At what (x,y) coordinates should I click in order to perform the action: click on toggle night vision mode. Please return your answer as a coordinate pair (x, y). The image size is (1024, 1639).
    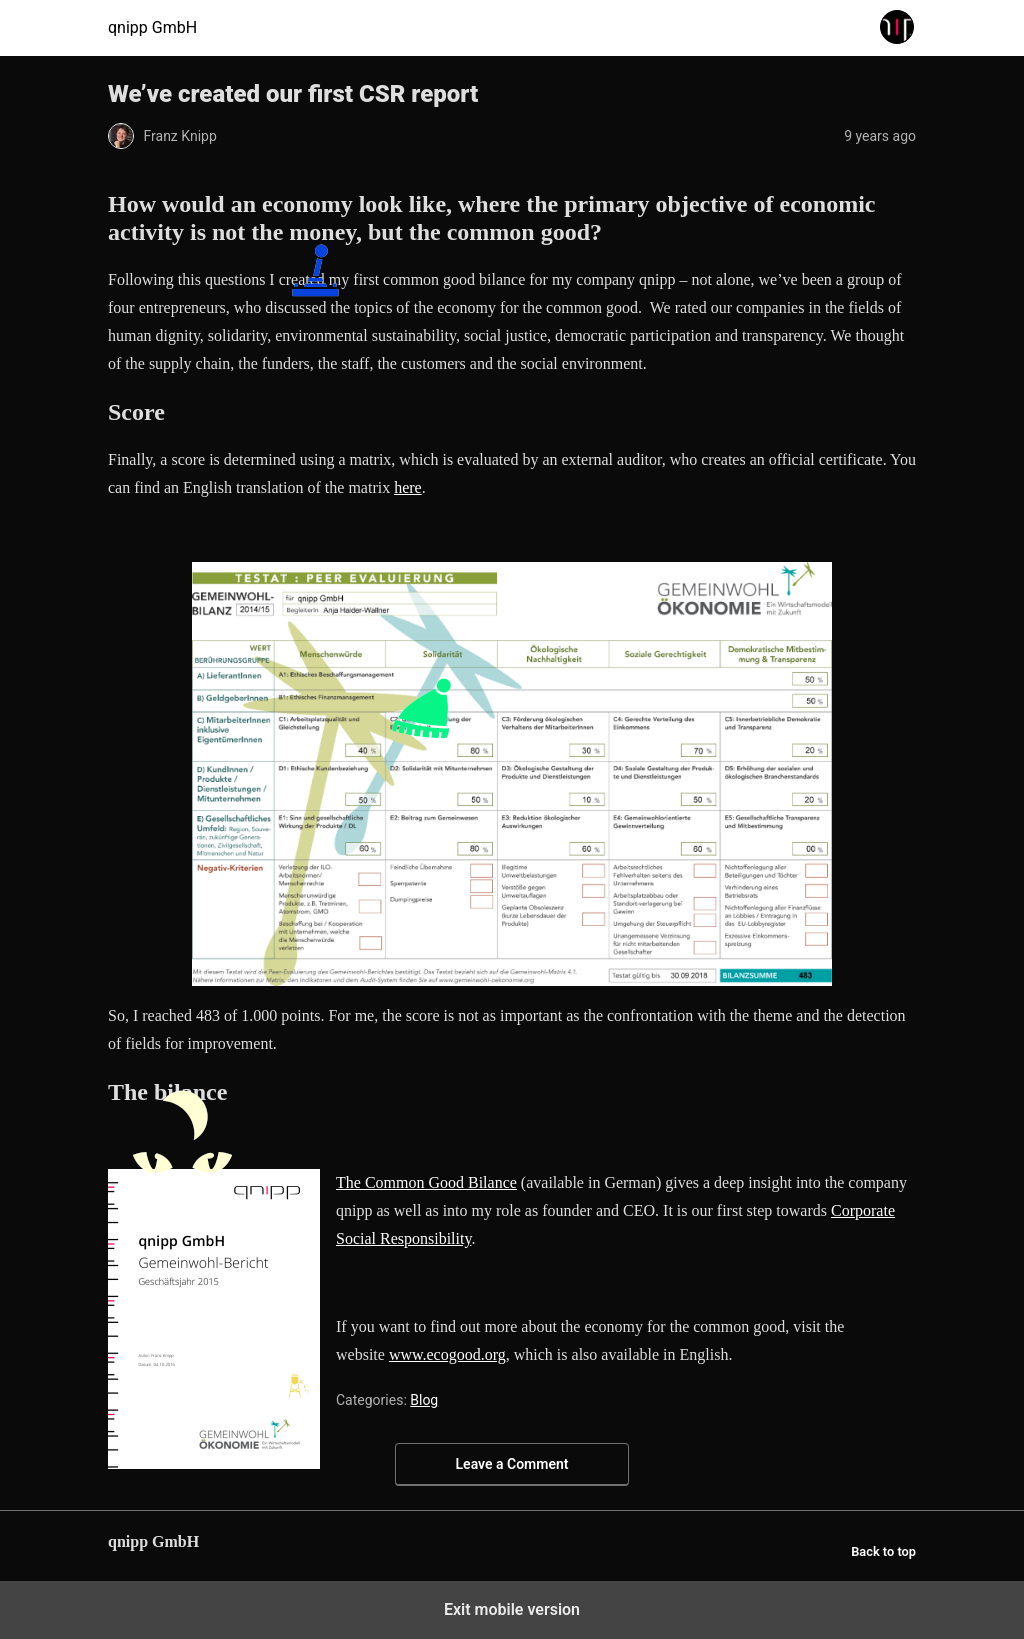
    Looking at the image, I should click on (182, 1137).